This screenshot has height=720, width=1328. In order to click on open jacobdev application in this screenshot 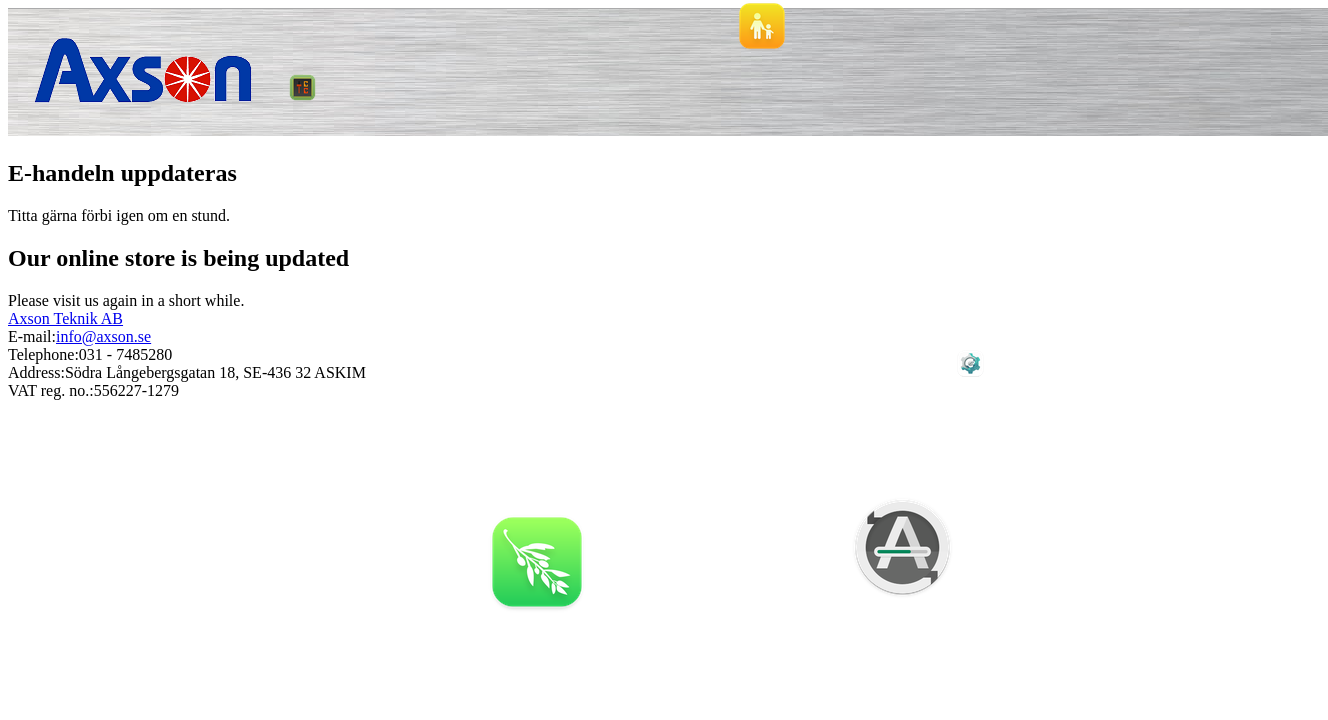, I will do `click(970, 363)`.